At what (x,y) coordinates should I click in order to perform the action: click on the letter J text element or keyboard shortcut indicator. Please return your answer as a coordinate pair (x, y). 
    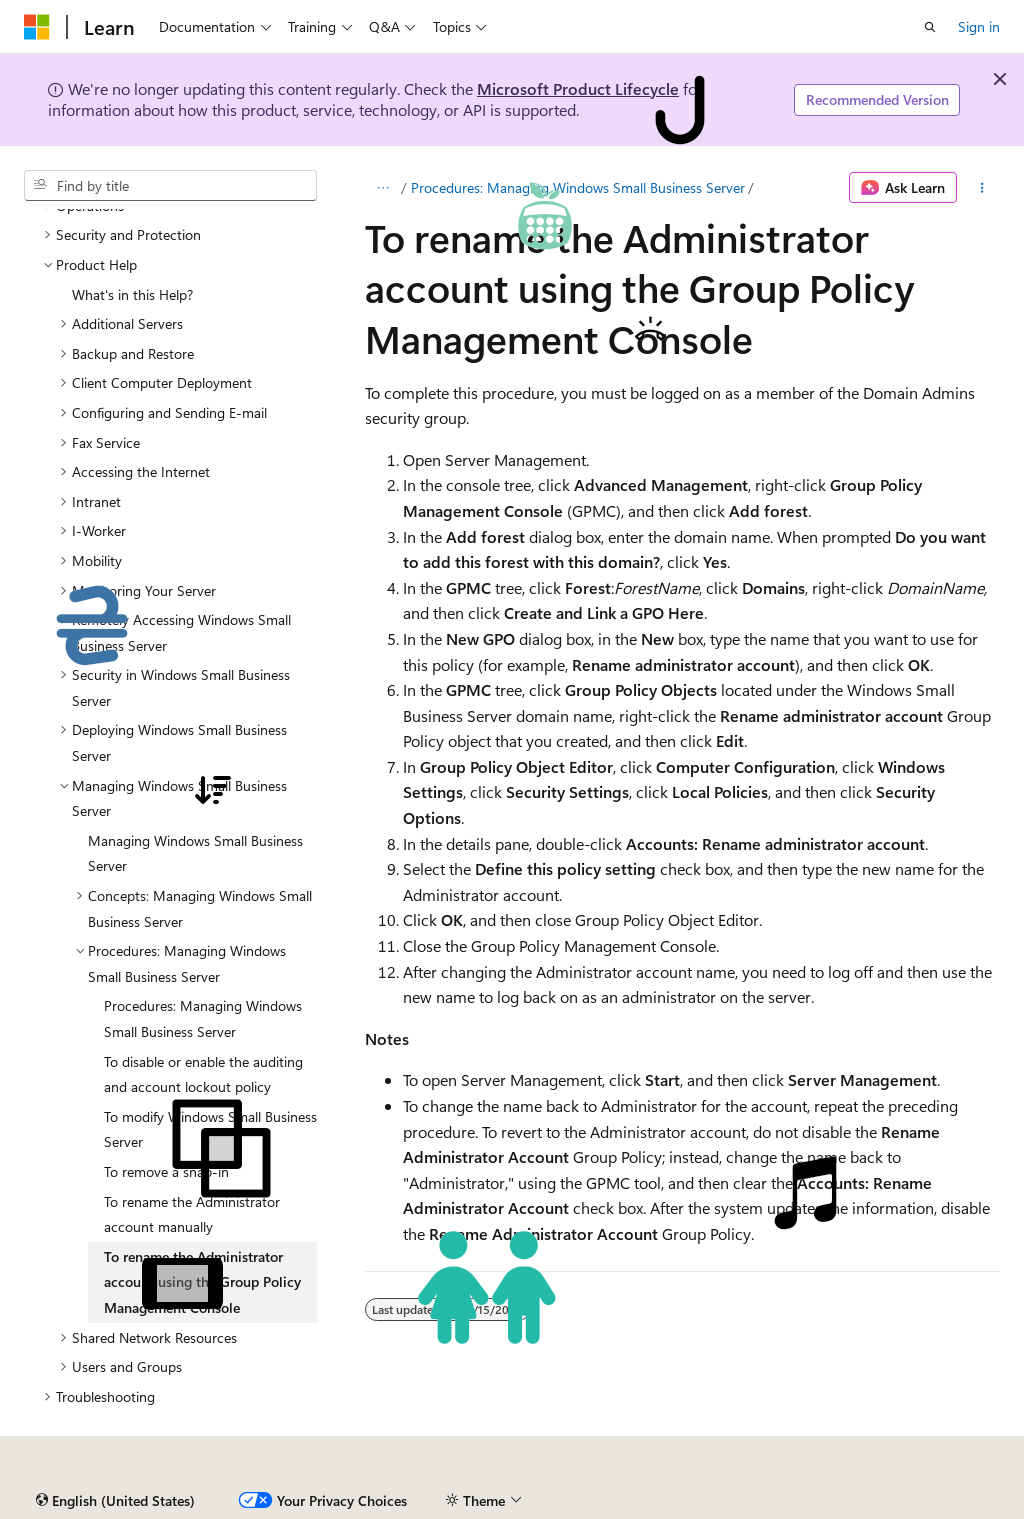
    Looking at the image, I should click on (680, 110).